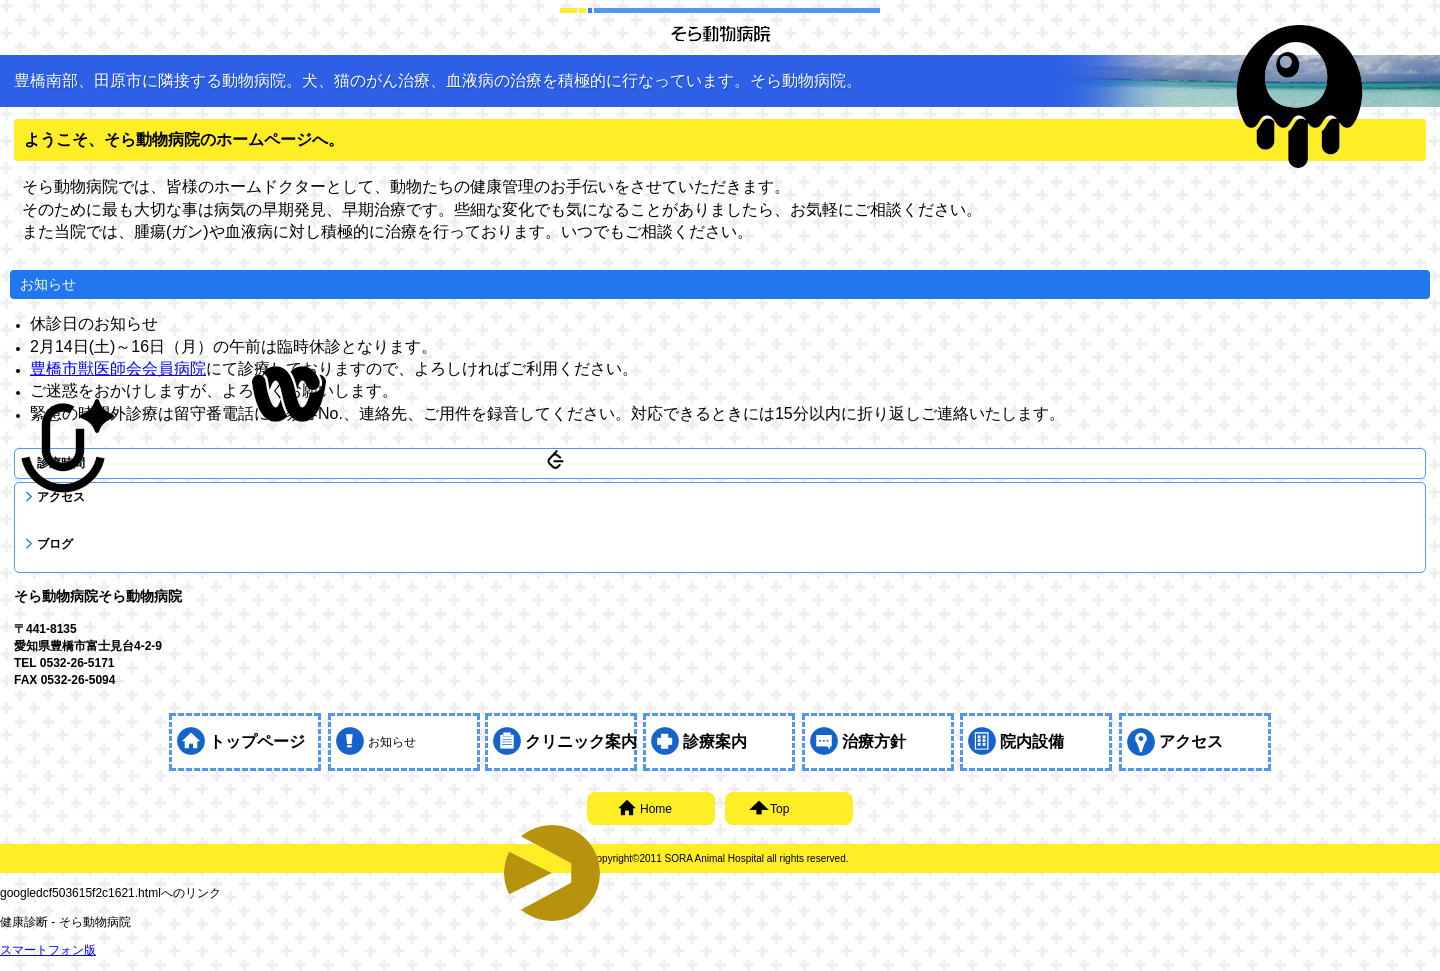 This screenshot has height=971, width=1440. I want to click on open Webex video conferencing app, so click(289, 394).